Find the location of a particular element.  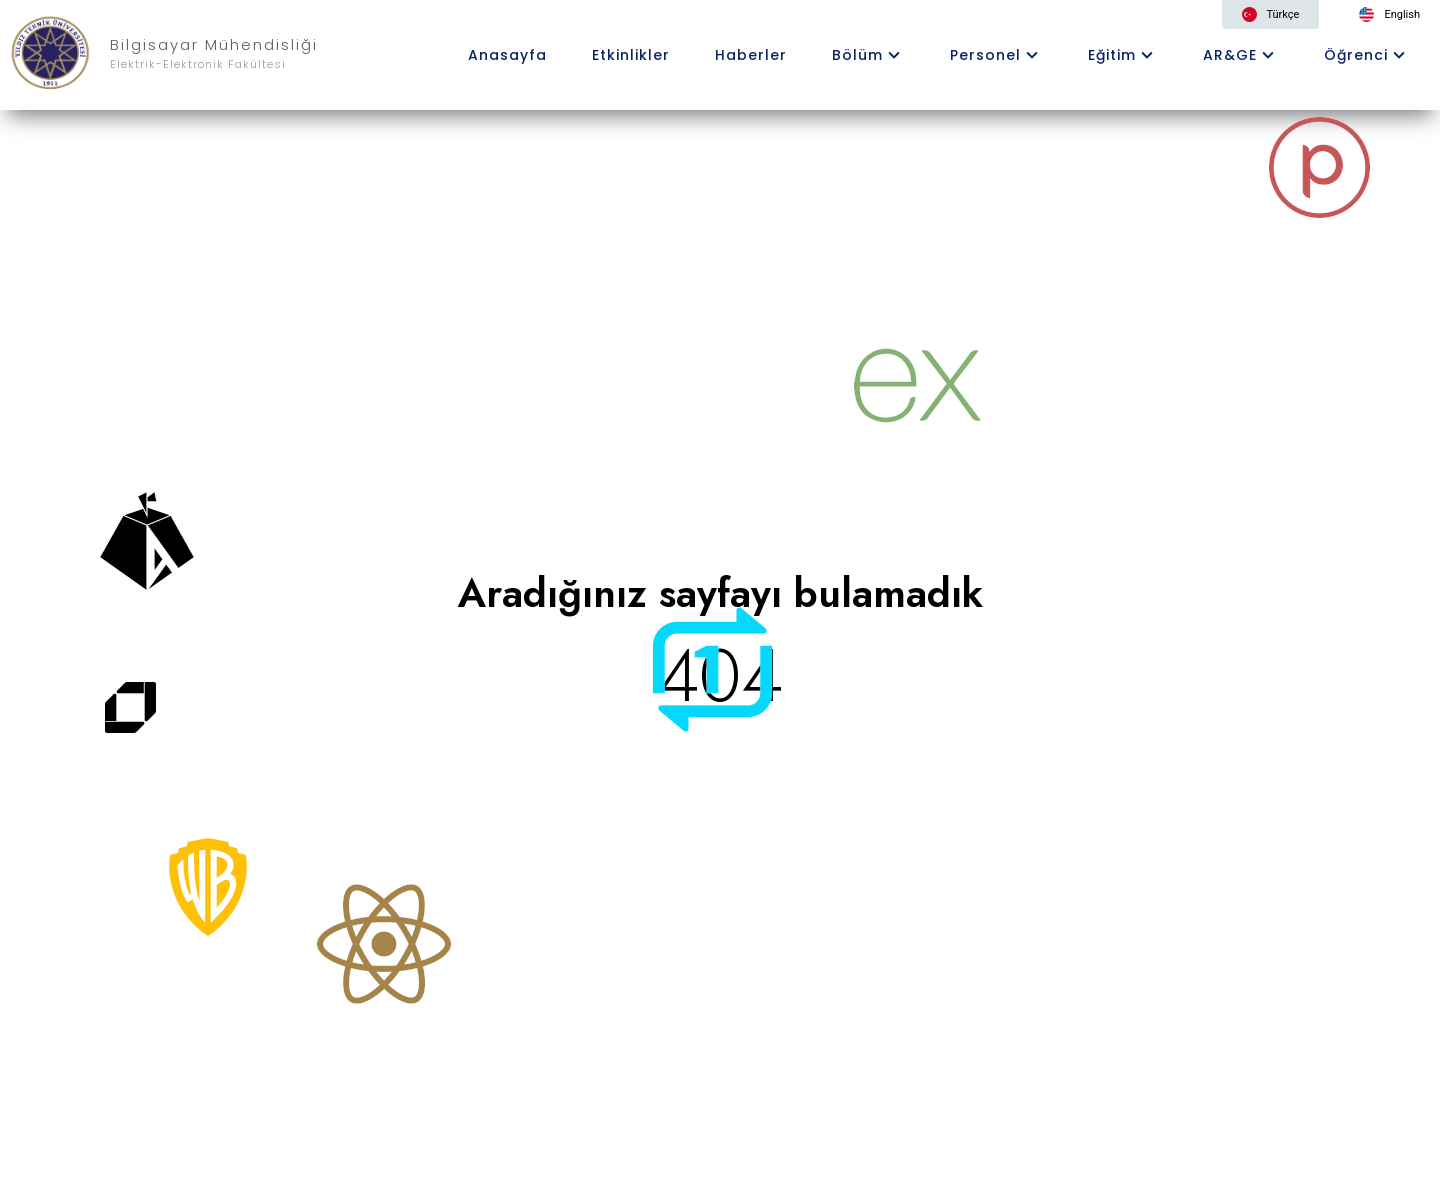

aqua security company logo is located at coordinates (130, 707).